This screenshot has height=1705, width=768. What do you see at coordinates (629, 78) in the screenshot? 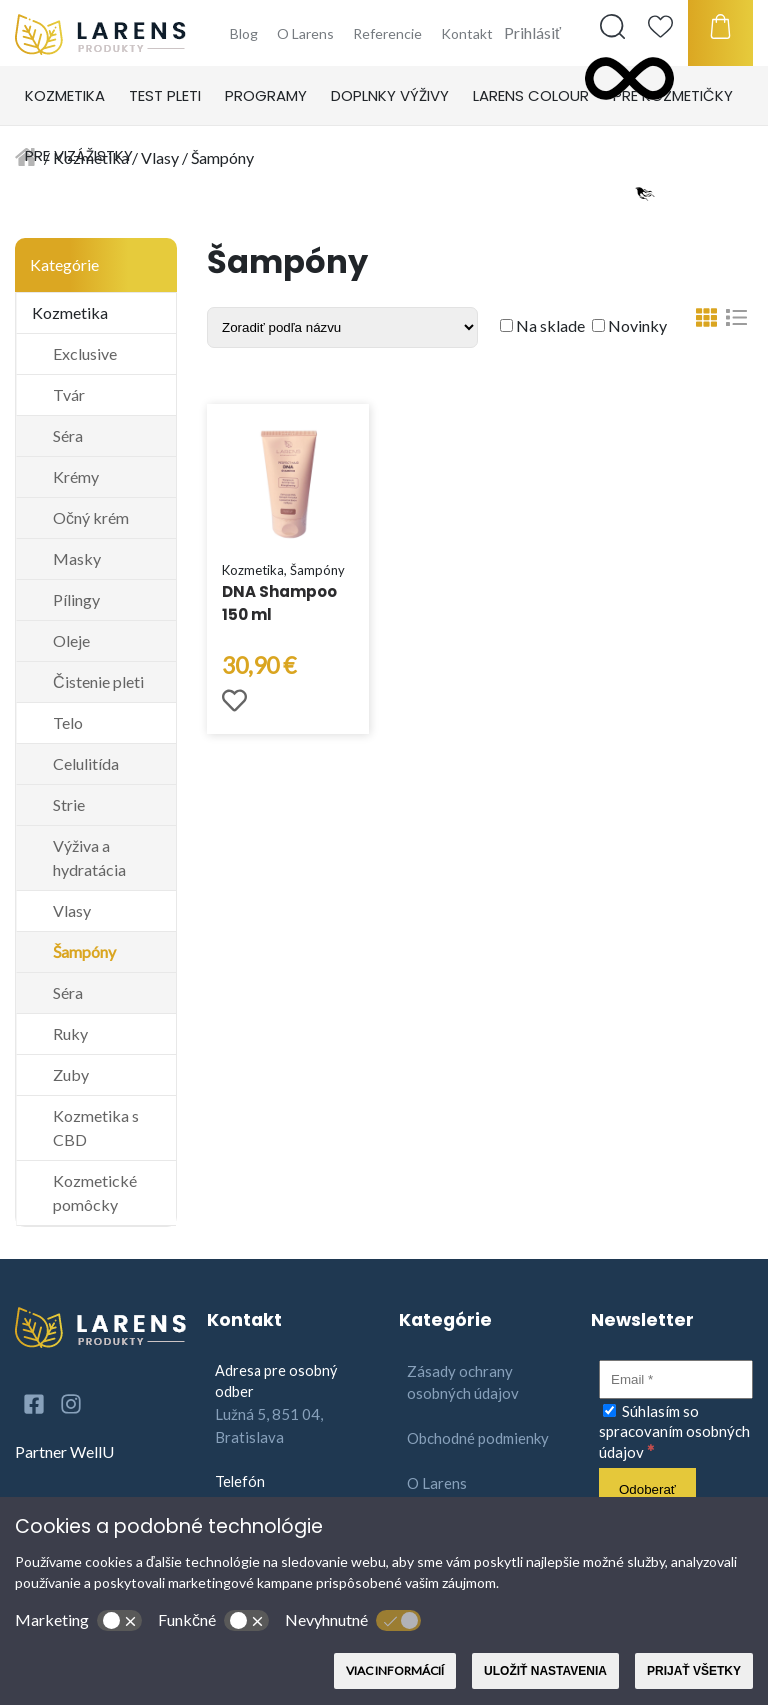
I see `internet computer protocol (ICP) logo` at bounding box center [629, 78].